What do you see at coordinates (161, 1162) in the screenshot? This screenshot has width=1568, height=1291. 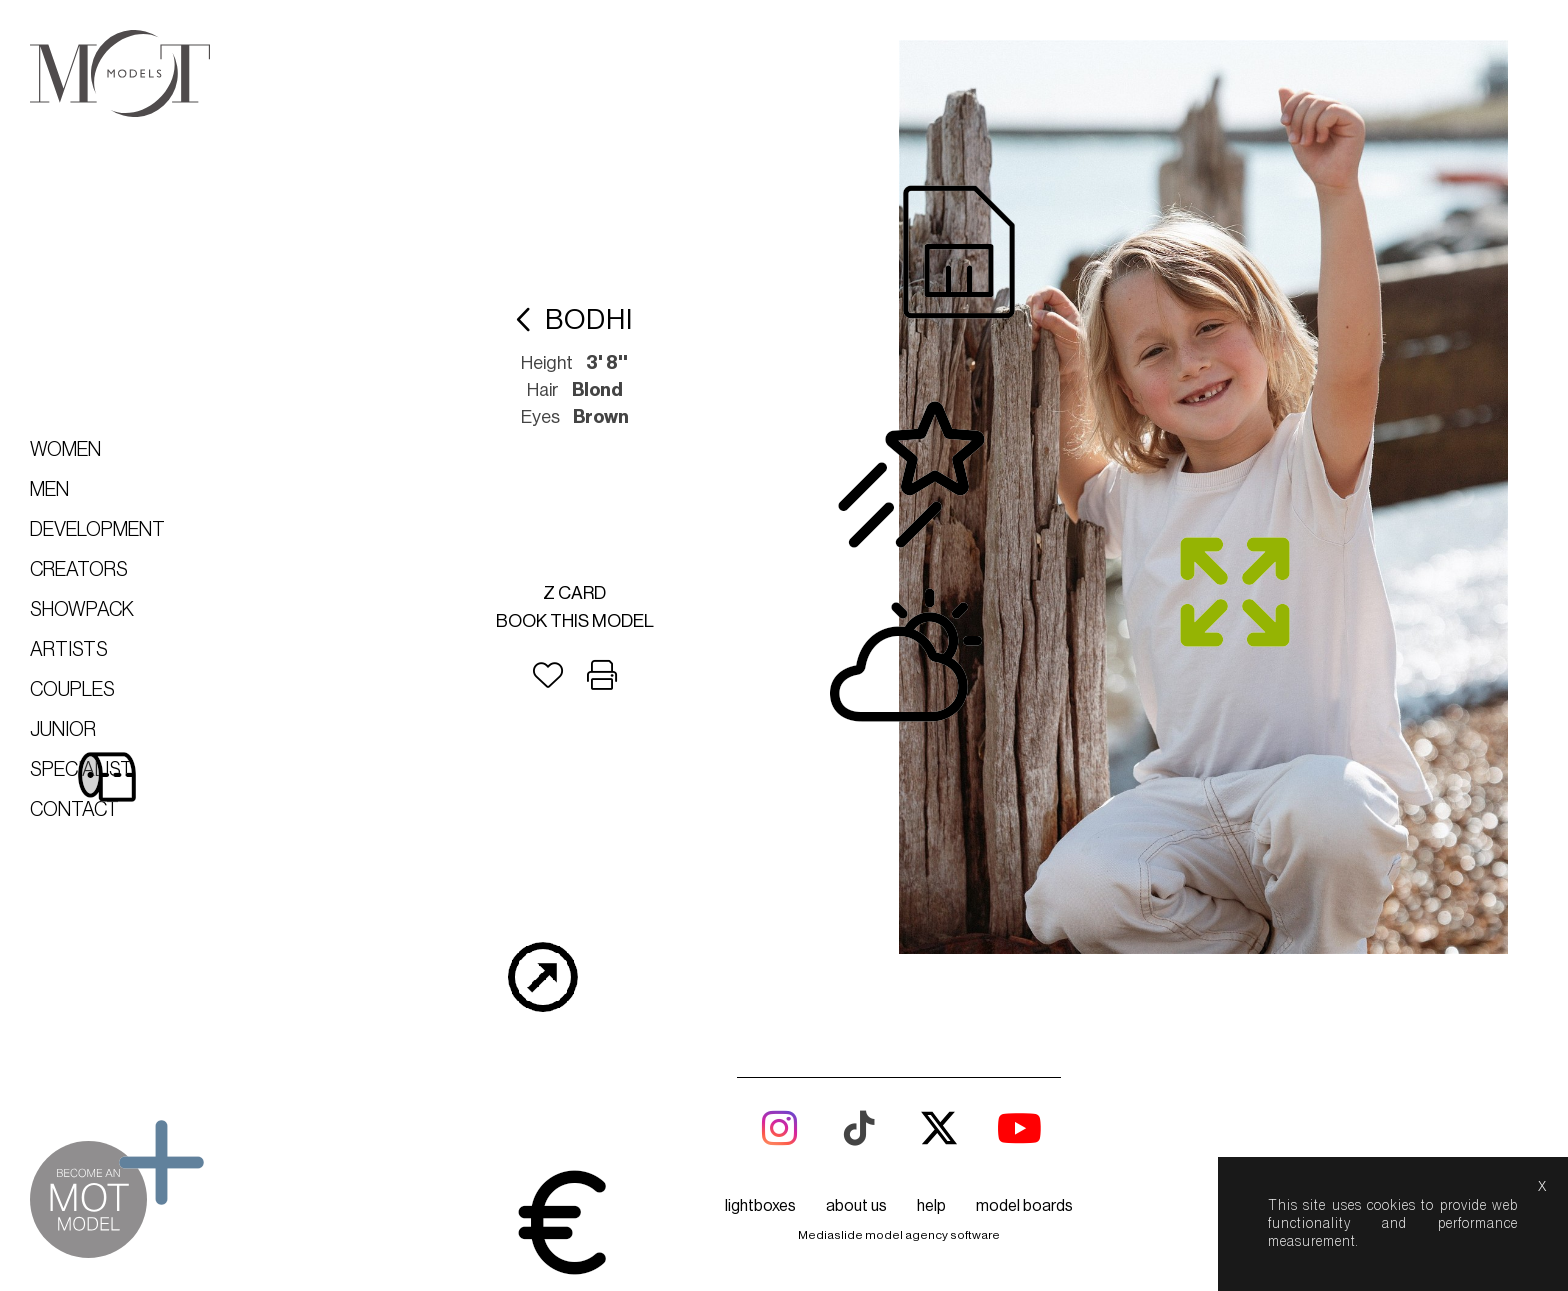 I see `add a new item` at bounding box center [161, 1162].